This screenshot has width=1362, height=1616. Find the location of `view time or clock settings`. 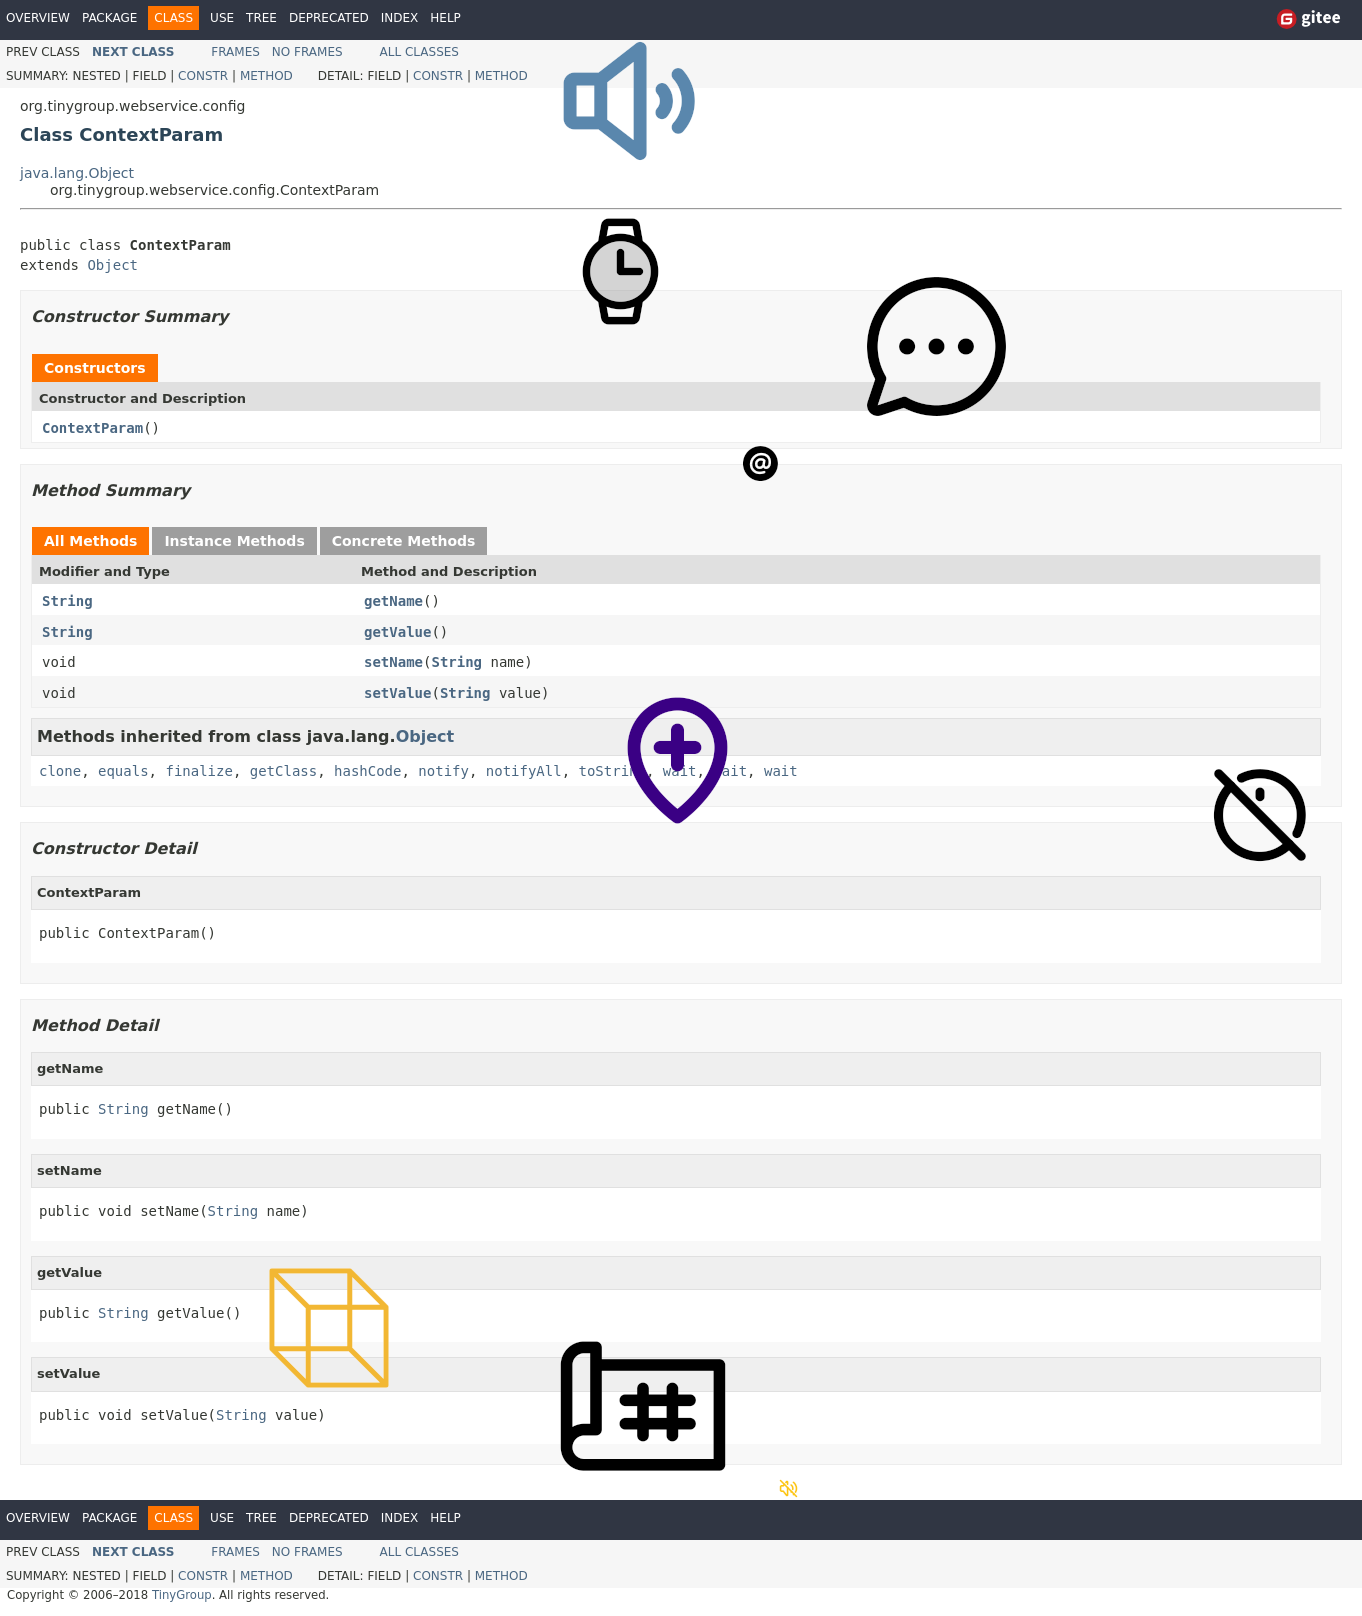

view time or clock settings is located at coordinates (620, 271).